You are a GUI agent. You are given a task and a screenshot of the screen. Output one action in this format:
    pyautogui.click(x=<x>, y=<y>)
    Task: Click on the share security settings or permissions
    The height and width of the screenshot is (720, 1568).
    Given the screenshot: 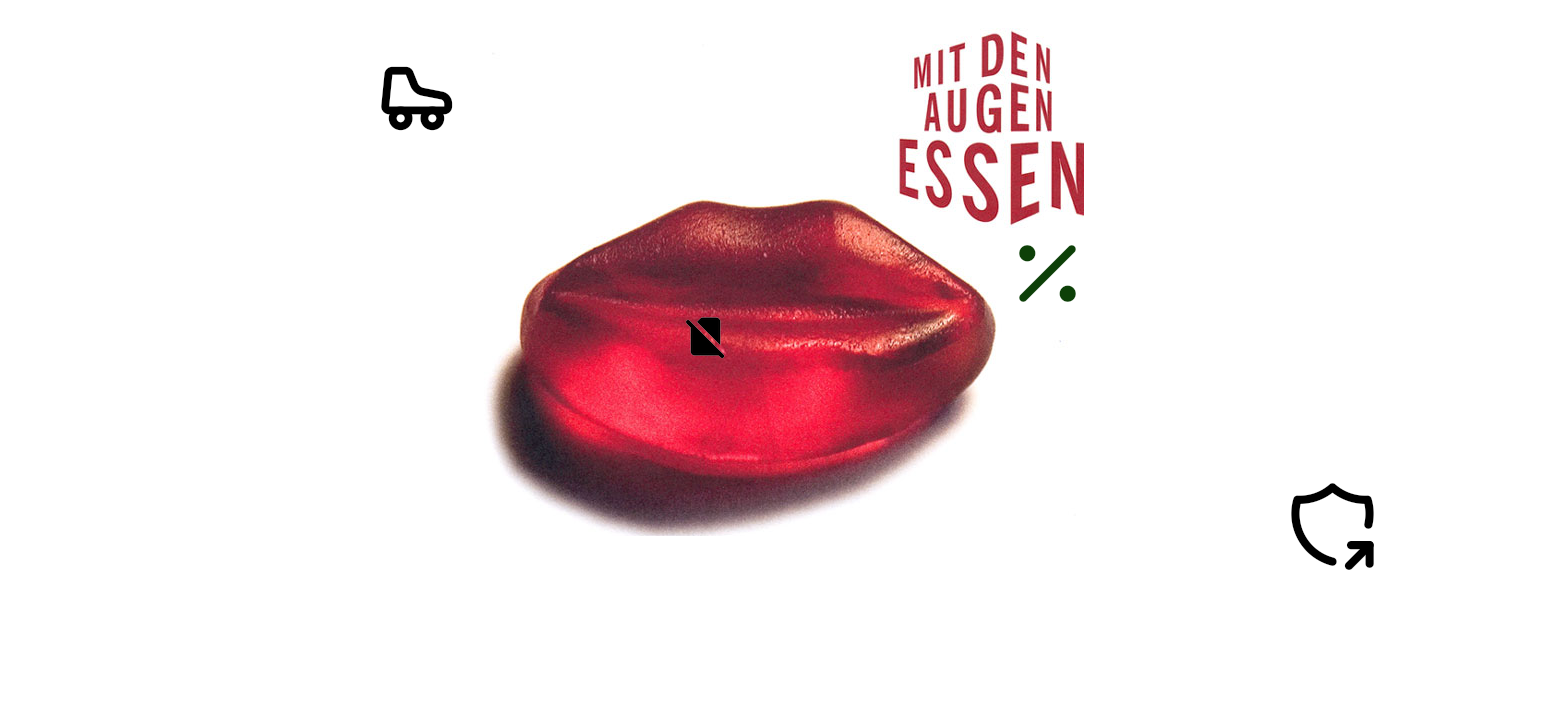 What is the action you would take?
    pyautogui.click(x=1332, y=524)
    